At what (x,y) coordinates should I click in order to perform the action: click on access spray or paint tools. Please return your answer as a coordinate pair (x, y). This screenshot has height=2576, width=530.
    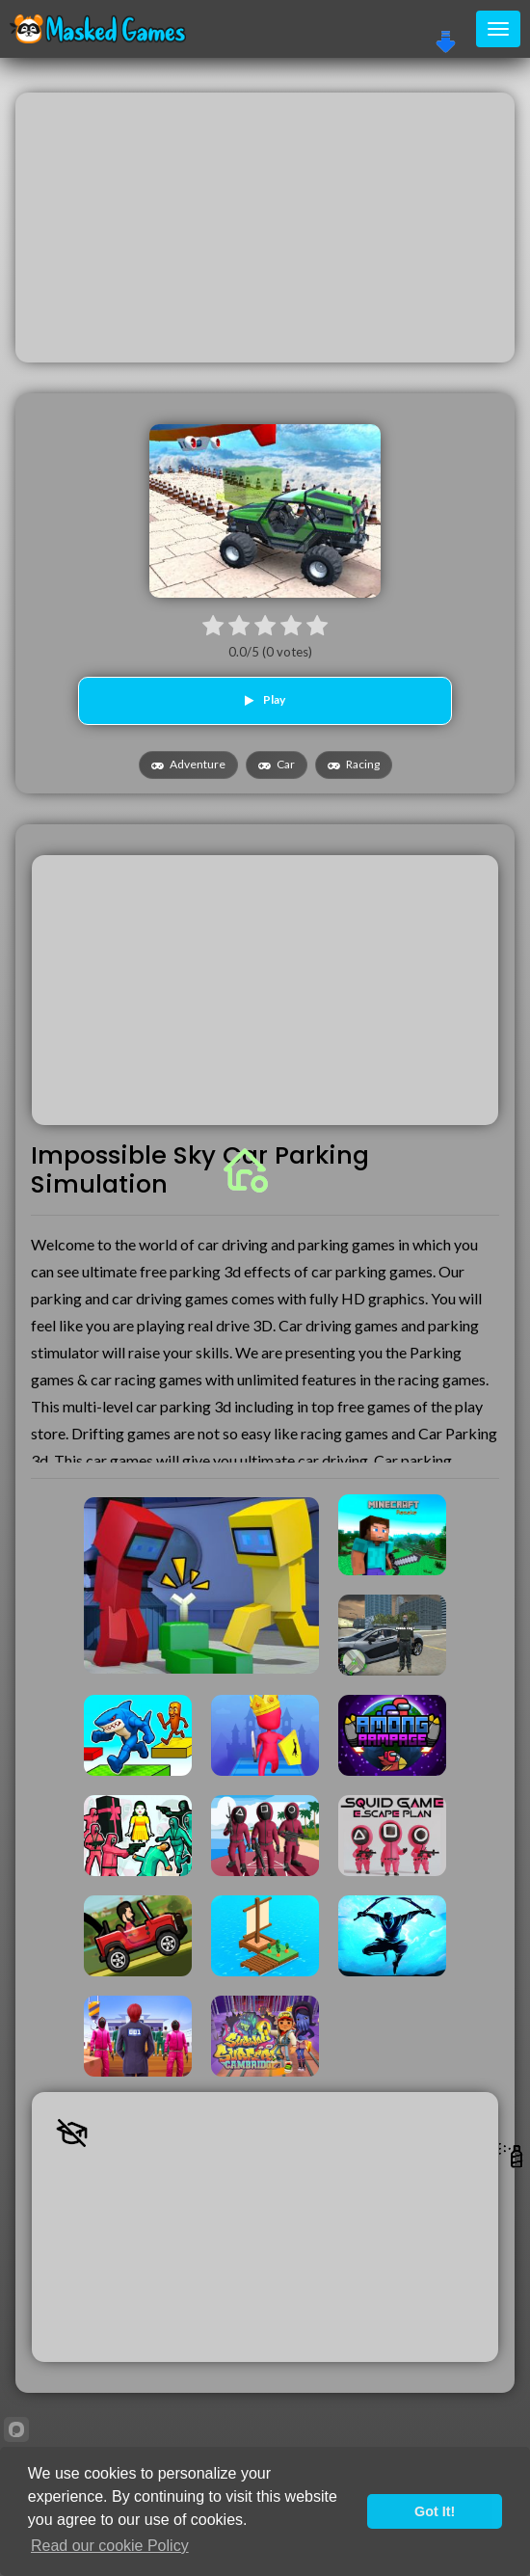
    Looking at the image, I should click on (511, 2155).